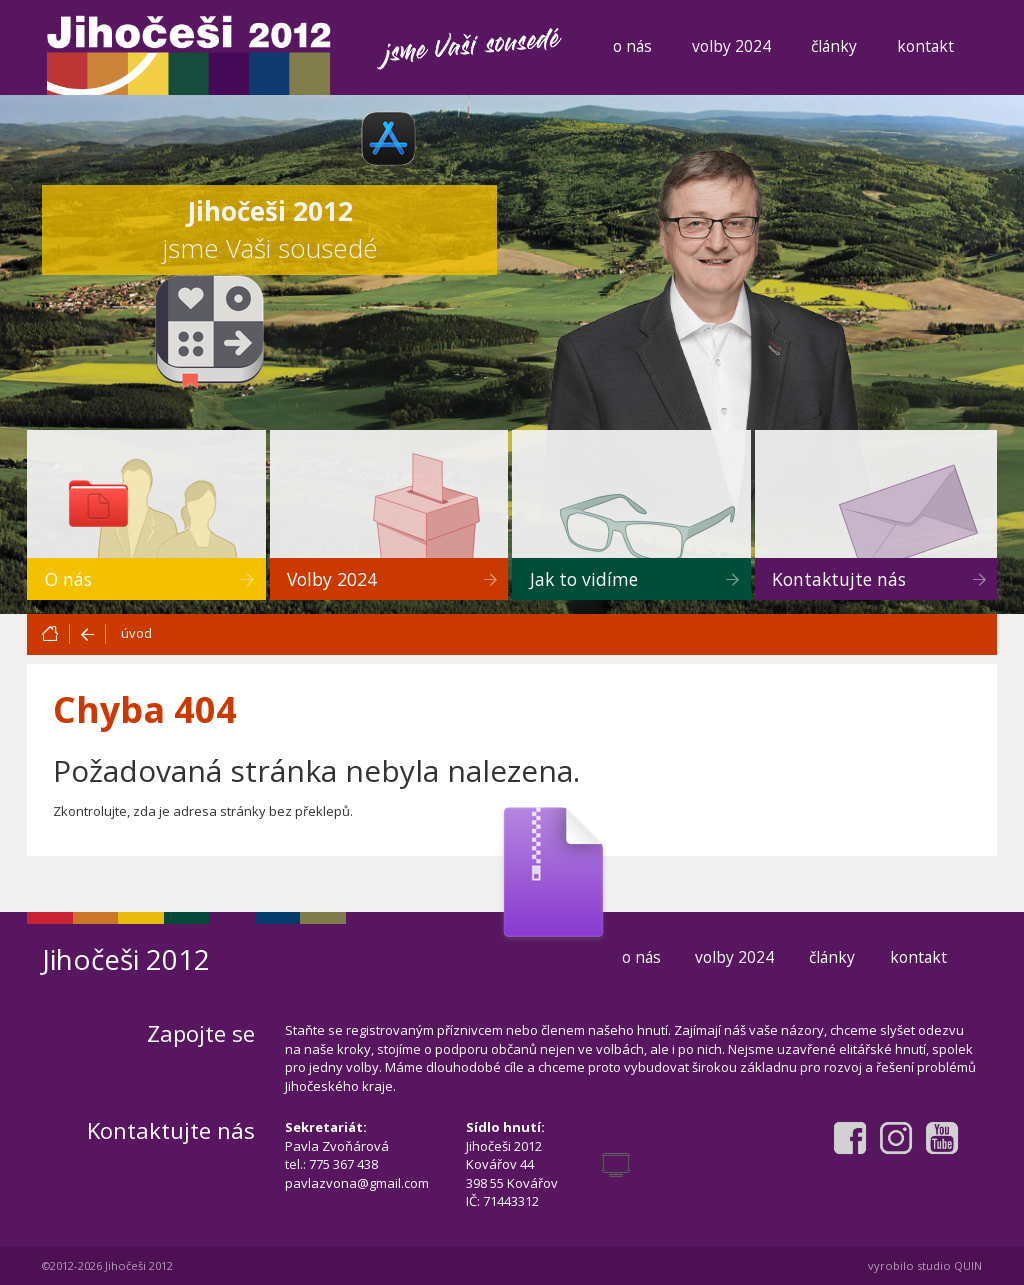 The height and width of the screenshot is (1285, 1024). I want to click on indicates a desktop computer or workstation, so click(616, 1164).